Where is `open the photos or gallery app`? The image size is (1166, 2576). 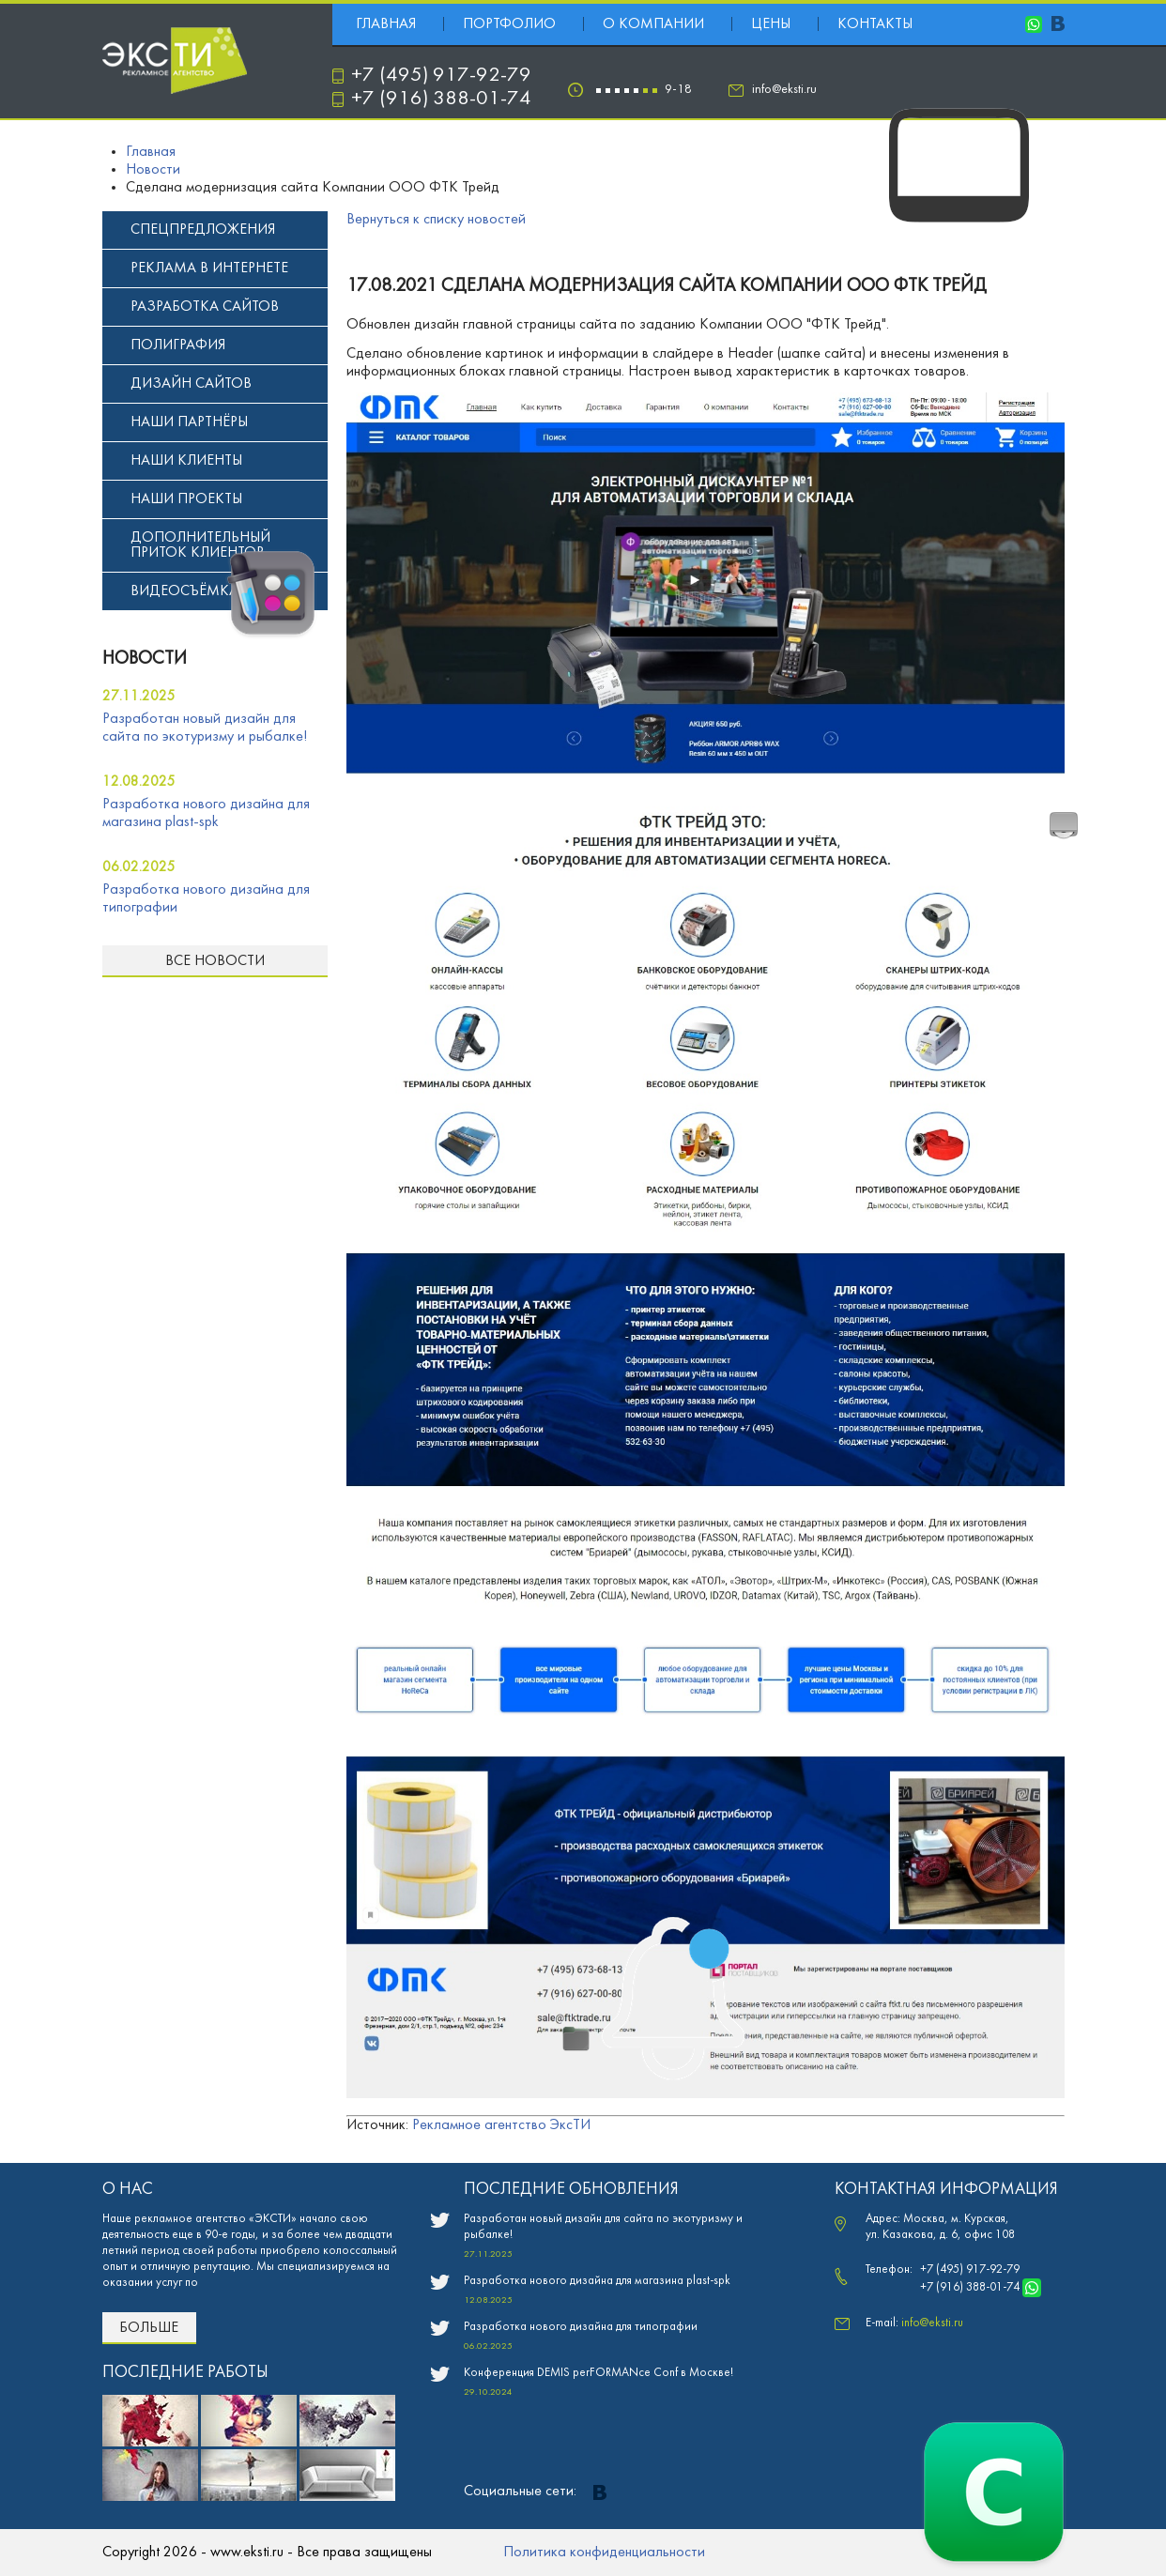 open the photos or gallery app is located at coordinates (959, 161).